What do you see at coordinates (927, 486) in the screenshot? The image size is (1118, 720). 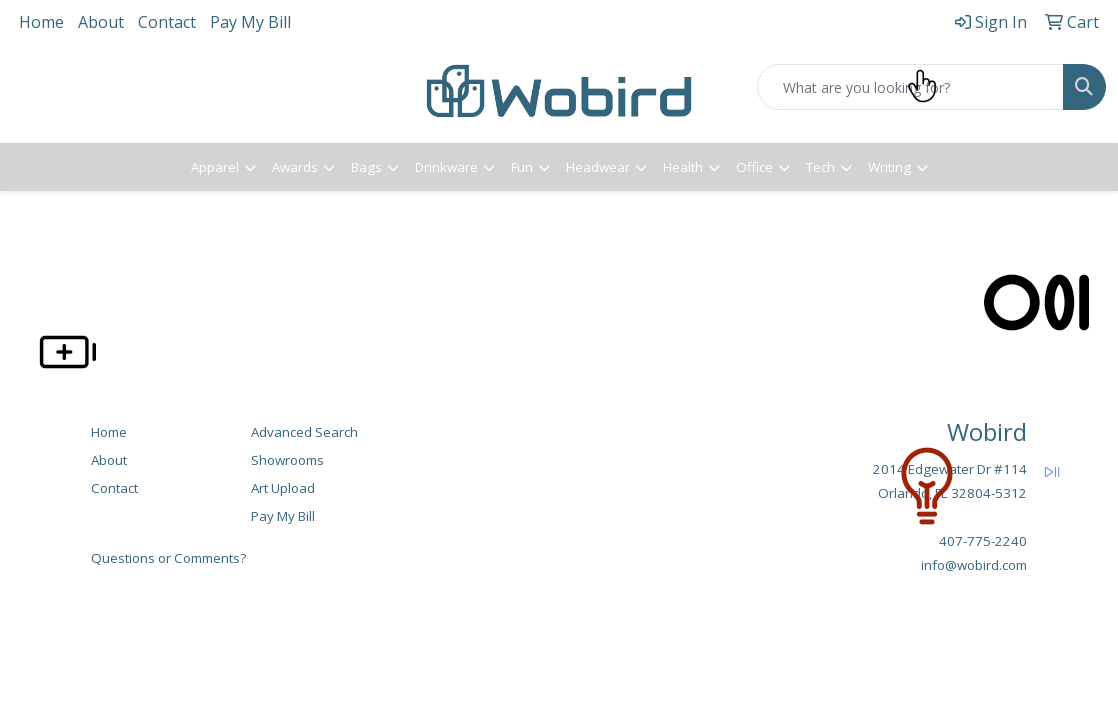 I see `access tips or suggestions` at bounding box center [927, 486].